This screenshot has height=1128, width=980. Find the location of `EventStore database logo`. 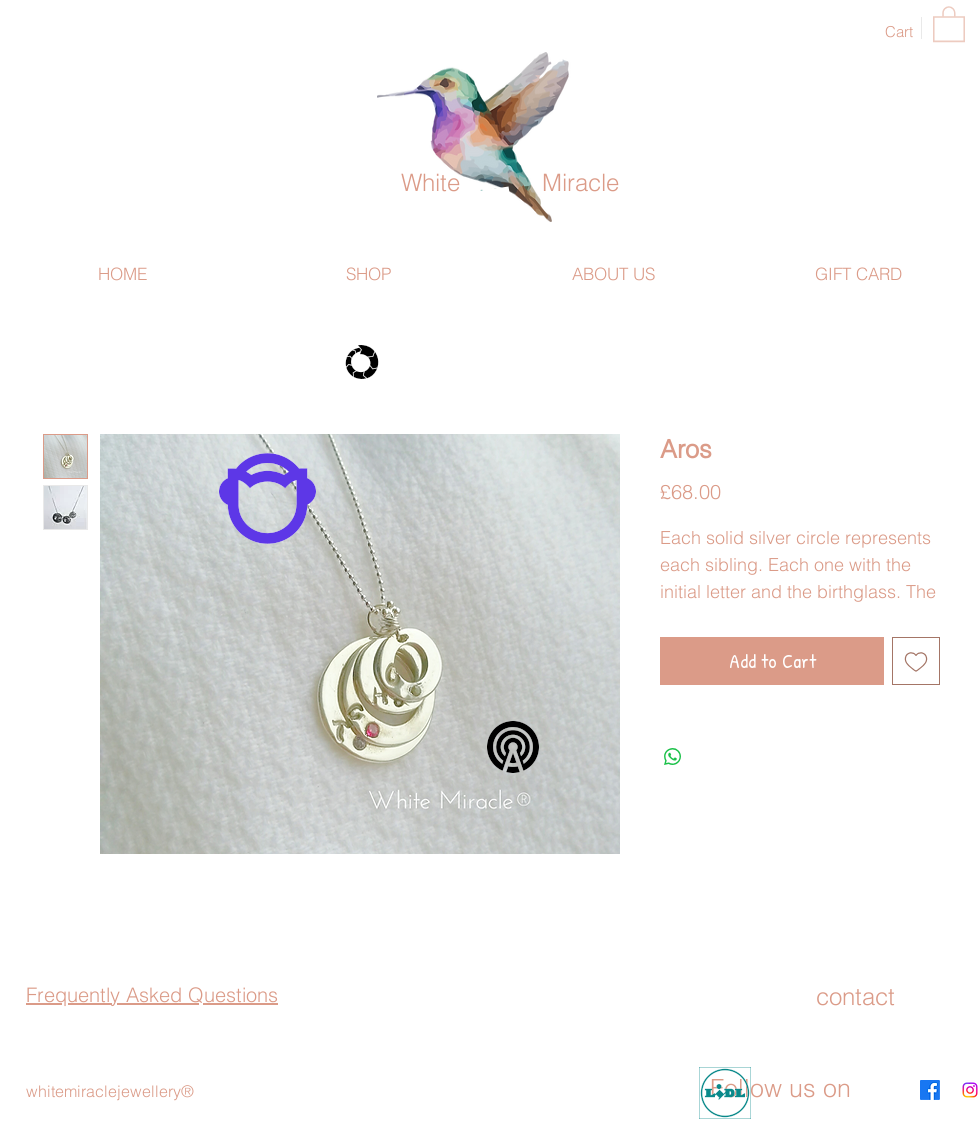

EventStore database logo is located at coordinates (362, 362).